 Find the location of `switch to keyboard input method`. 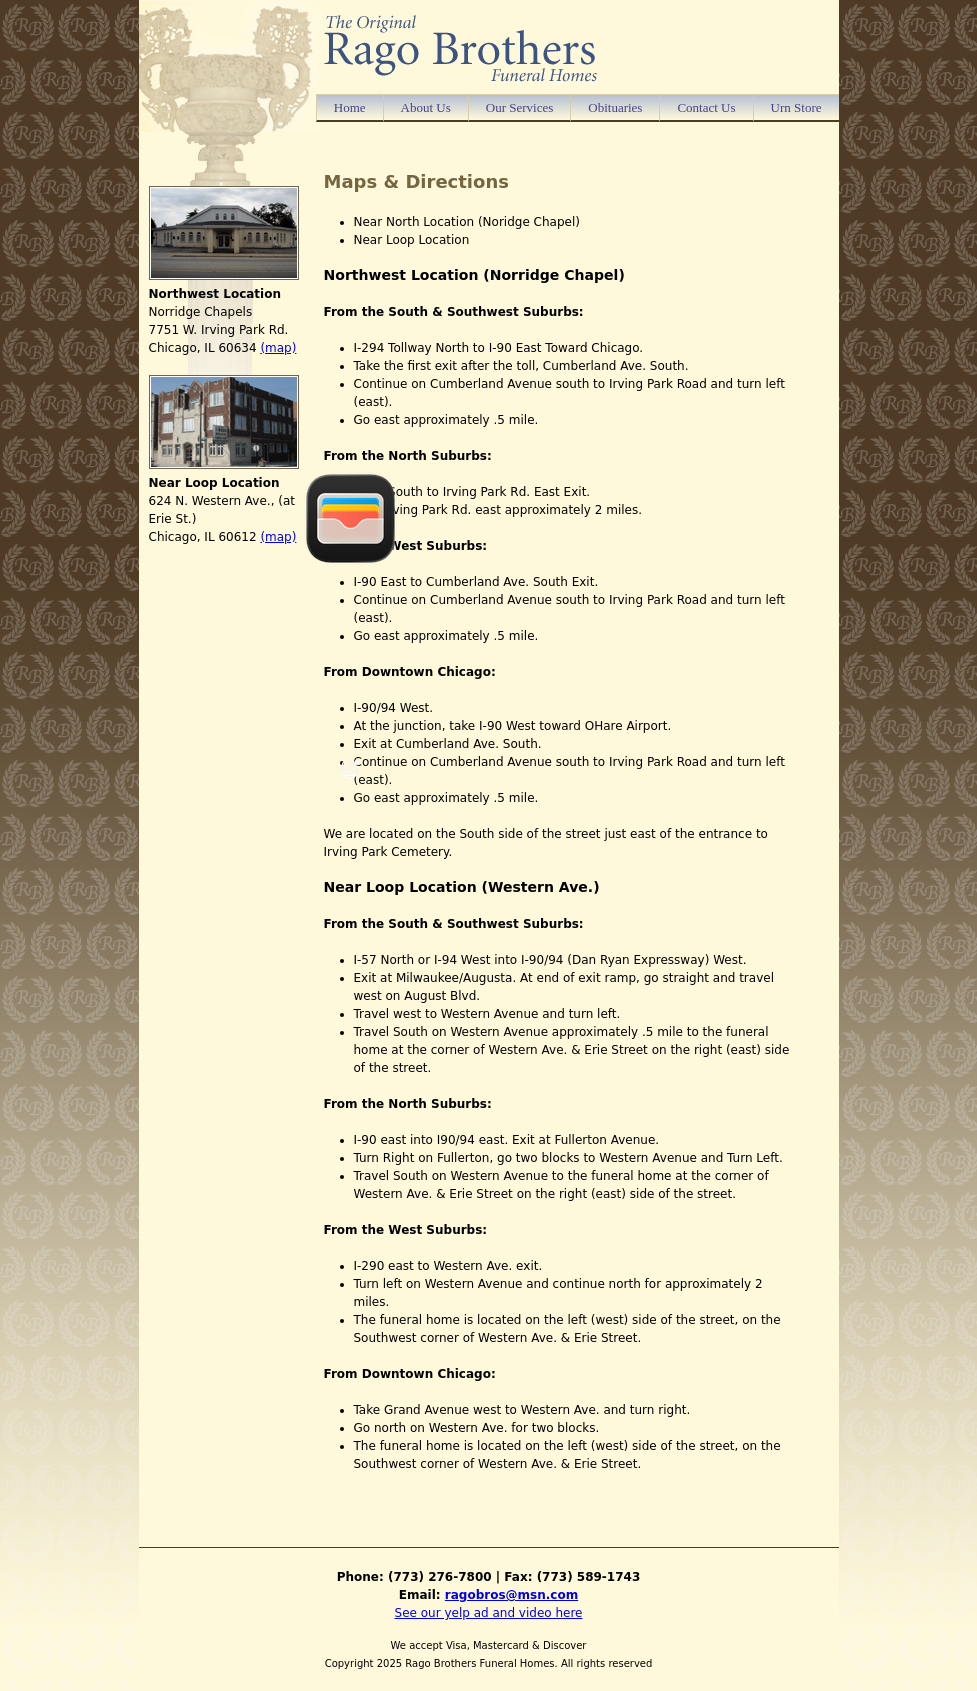

switch to keyboard input method is located at coordinates (350, 768).